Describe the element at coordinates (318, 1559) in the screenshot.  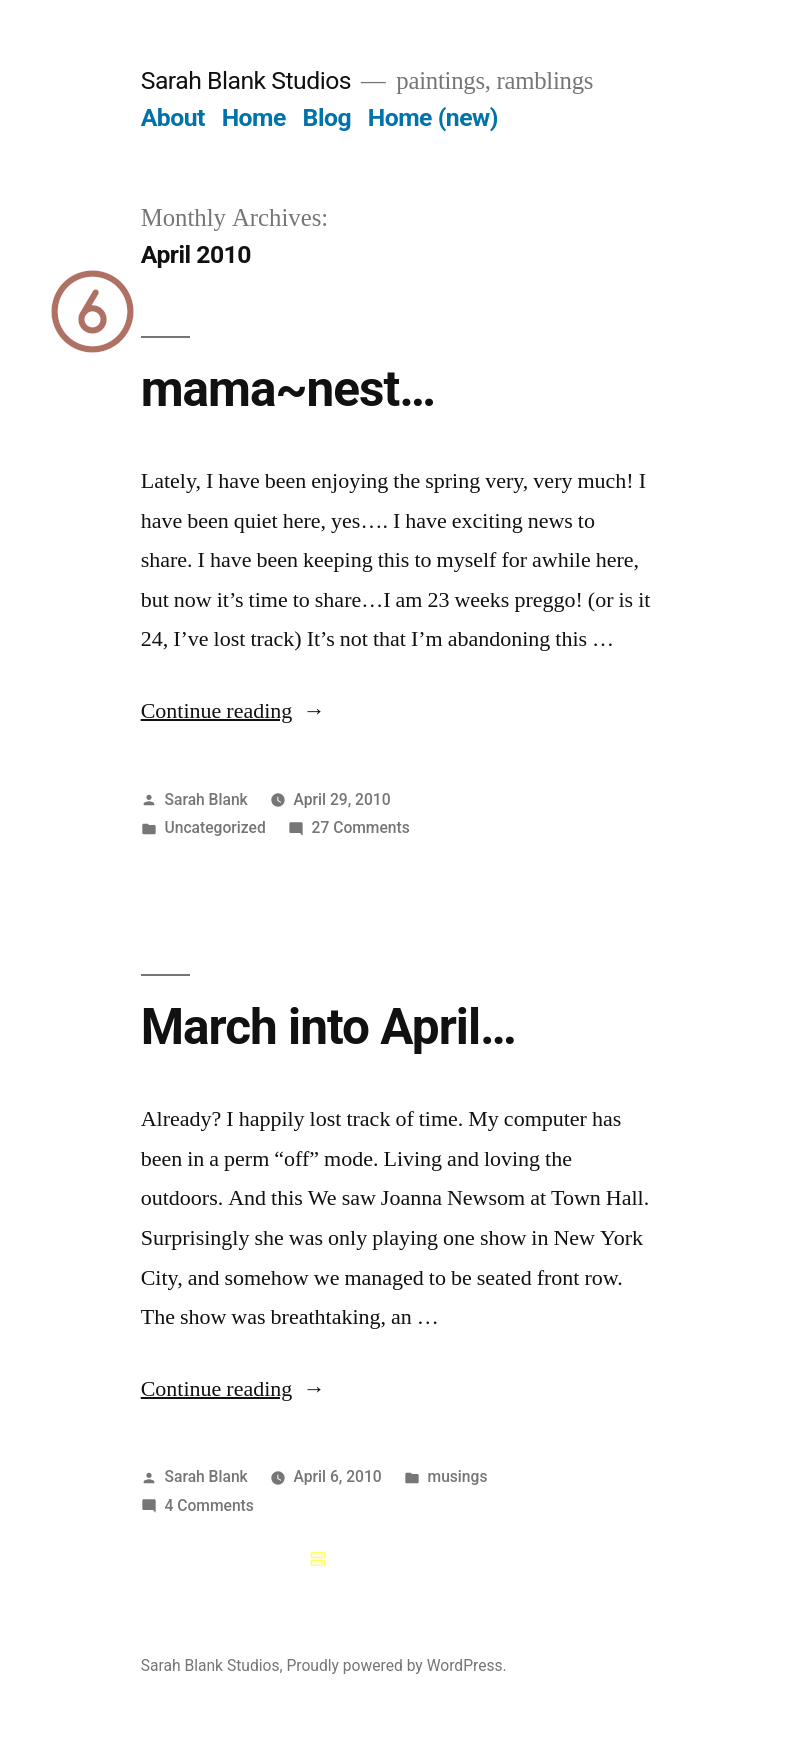
I see `access storage or server settings` at that location.